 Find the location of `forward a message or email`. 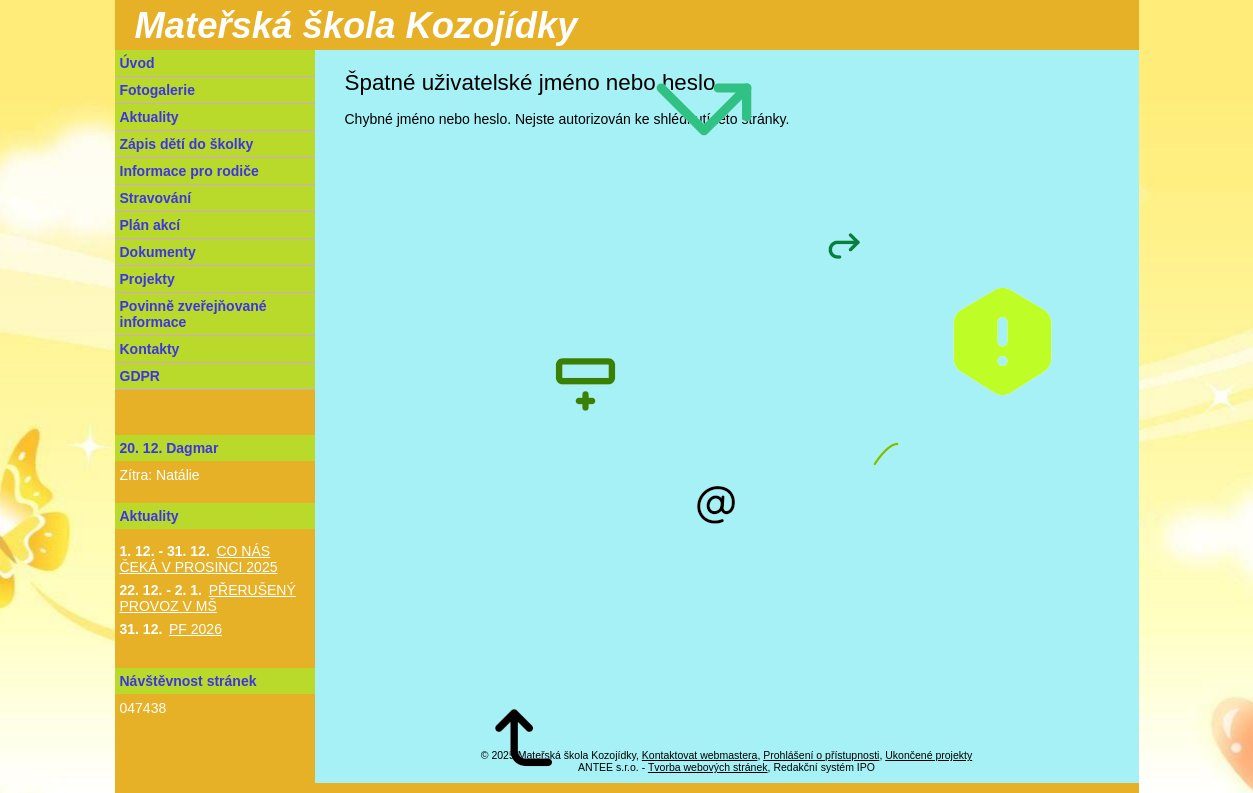

forward a message or email is located at coordinates (845, 246).